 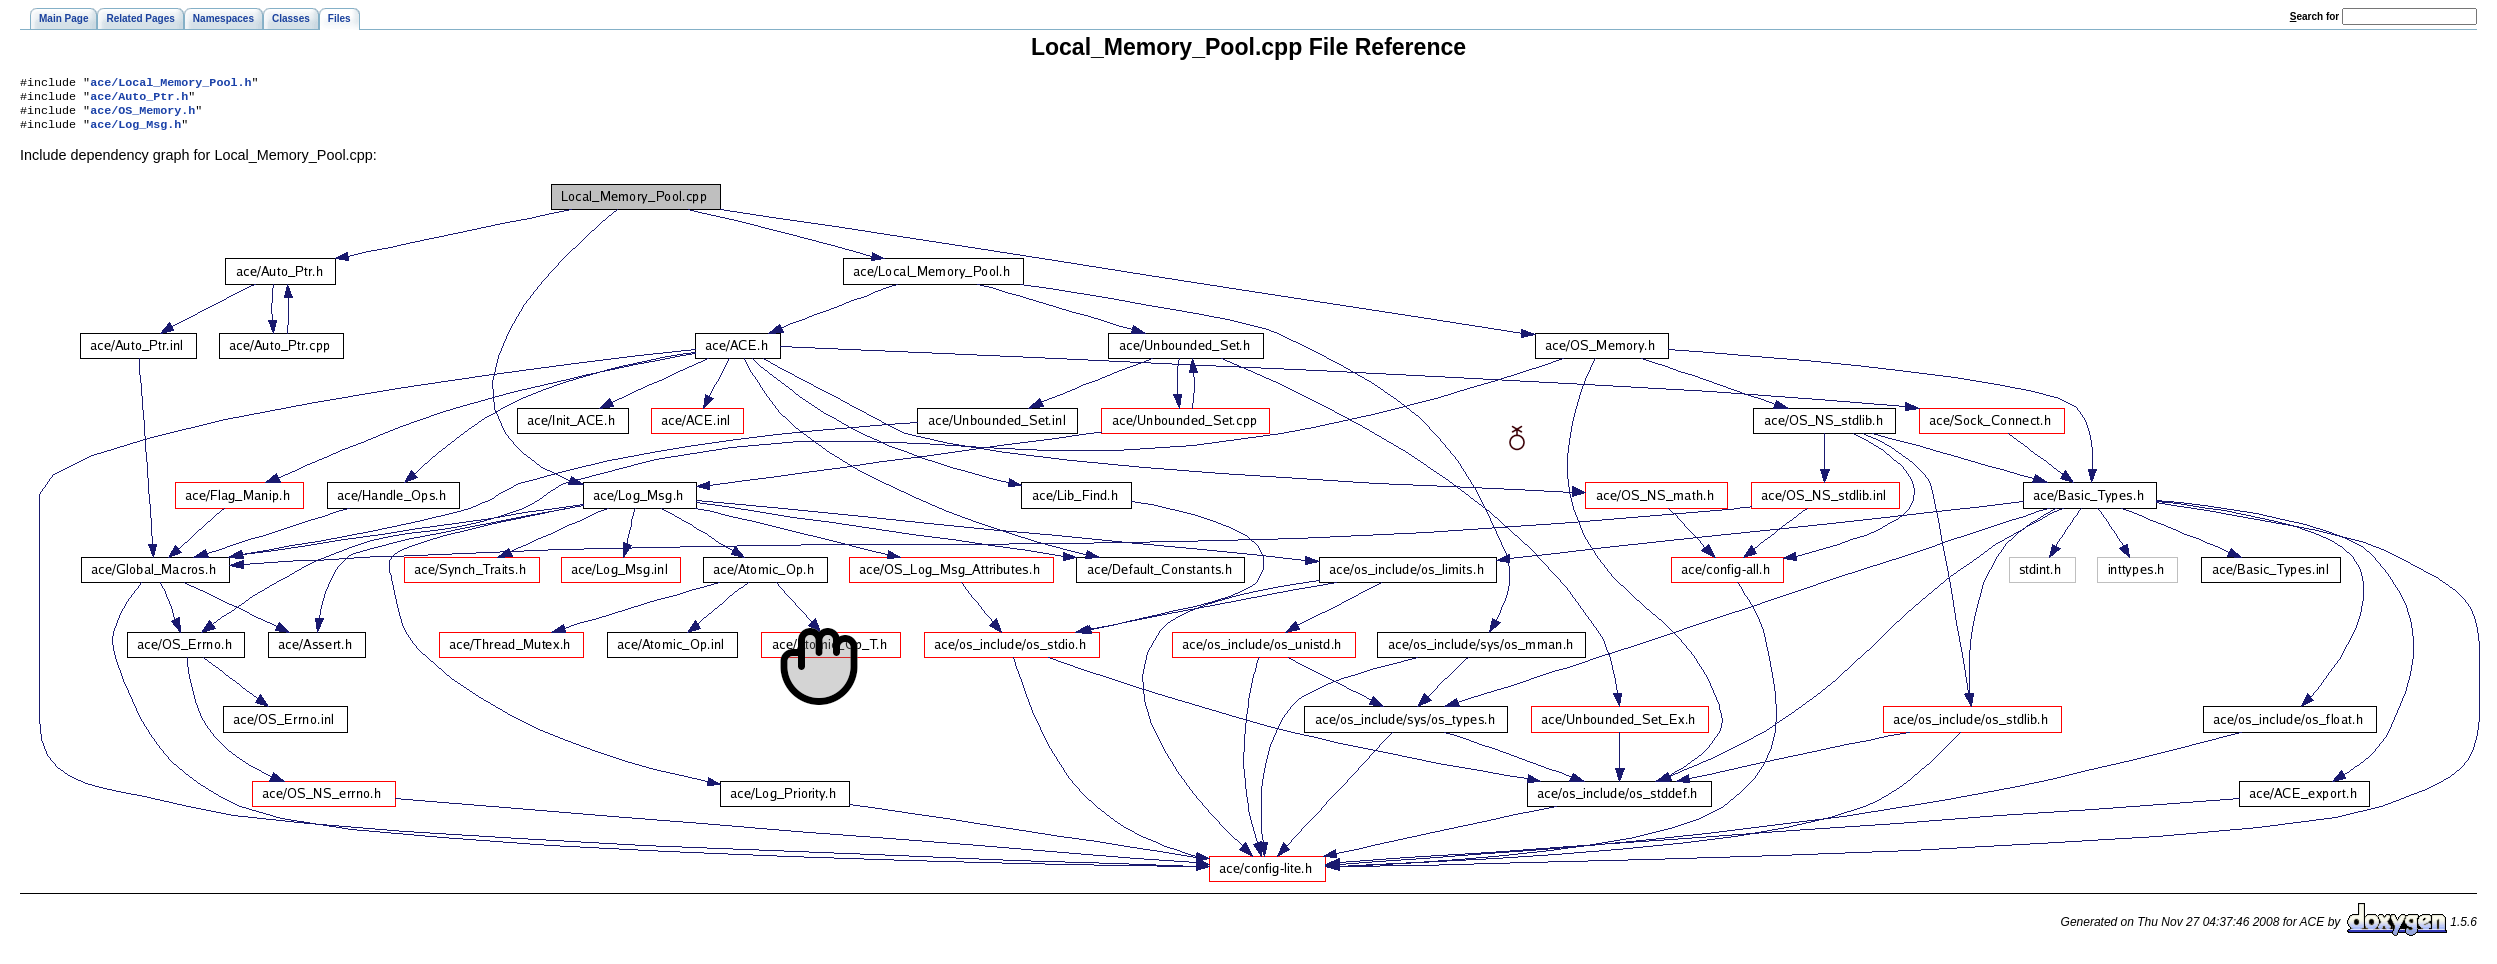 I want to click on drag to reposition an element, so click(x=819, y=656).